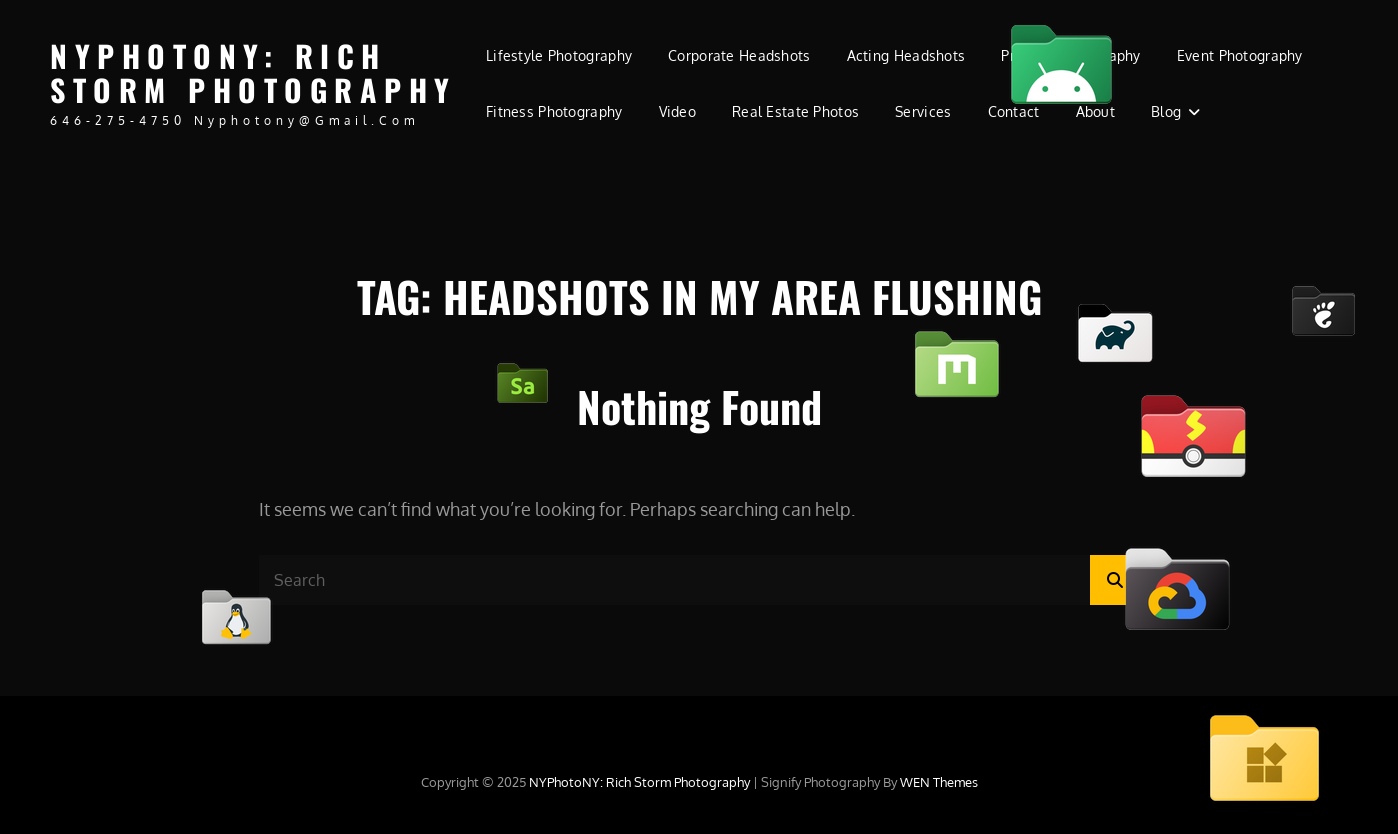 This screenshot has height=834, width=1398. Describe the element at coordinates (1061, 67) in the screenshot. I see `open android-related files folder` at that location.